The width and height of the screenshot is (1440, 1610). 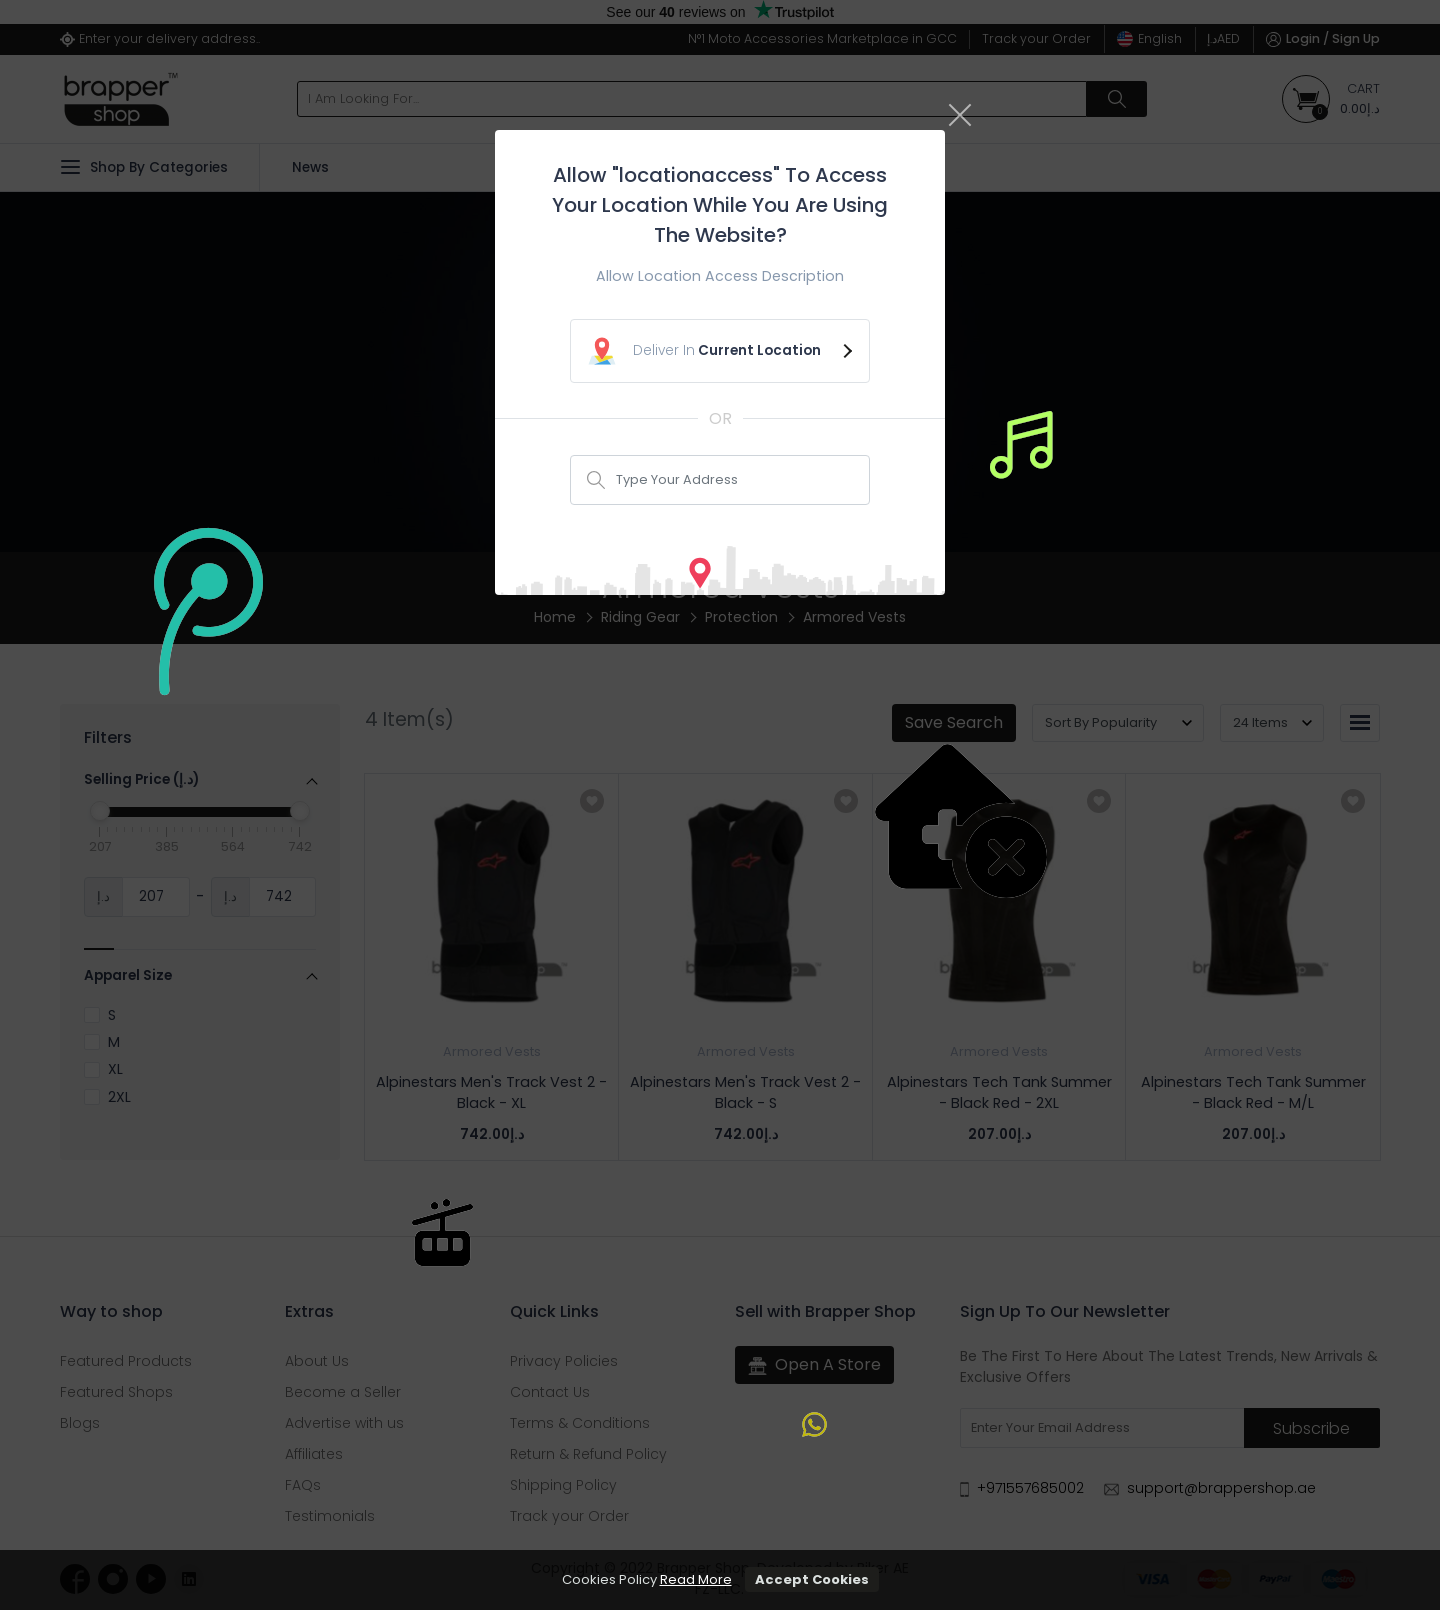 I want to click on open WhatsApp messaging app, so click(x=814, y=1424).